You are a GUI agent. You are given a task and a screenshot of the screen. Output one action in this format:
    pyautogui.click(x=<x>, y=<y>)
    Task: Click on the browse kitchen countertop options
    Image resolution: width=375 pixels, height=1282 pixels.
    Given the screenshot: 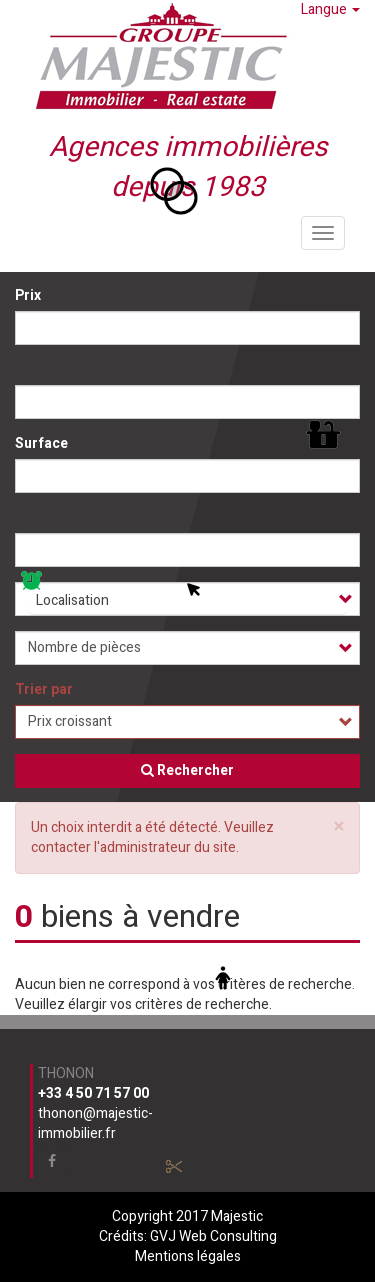 What is the action you would take?
    pyautogui.click(x=323, y=434)
    